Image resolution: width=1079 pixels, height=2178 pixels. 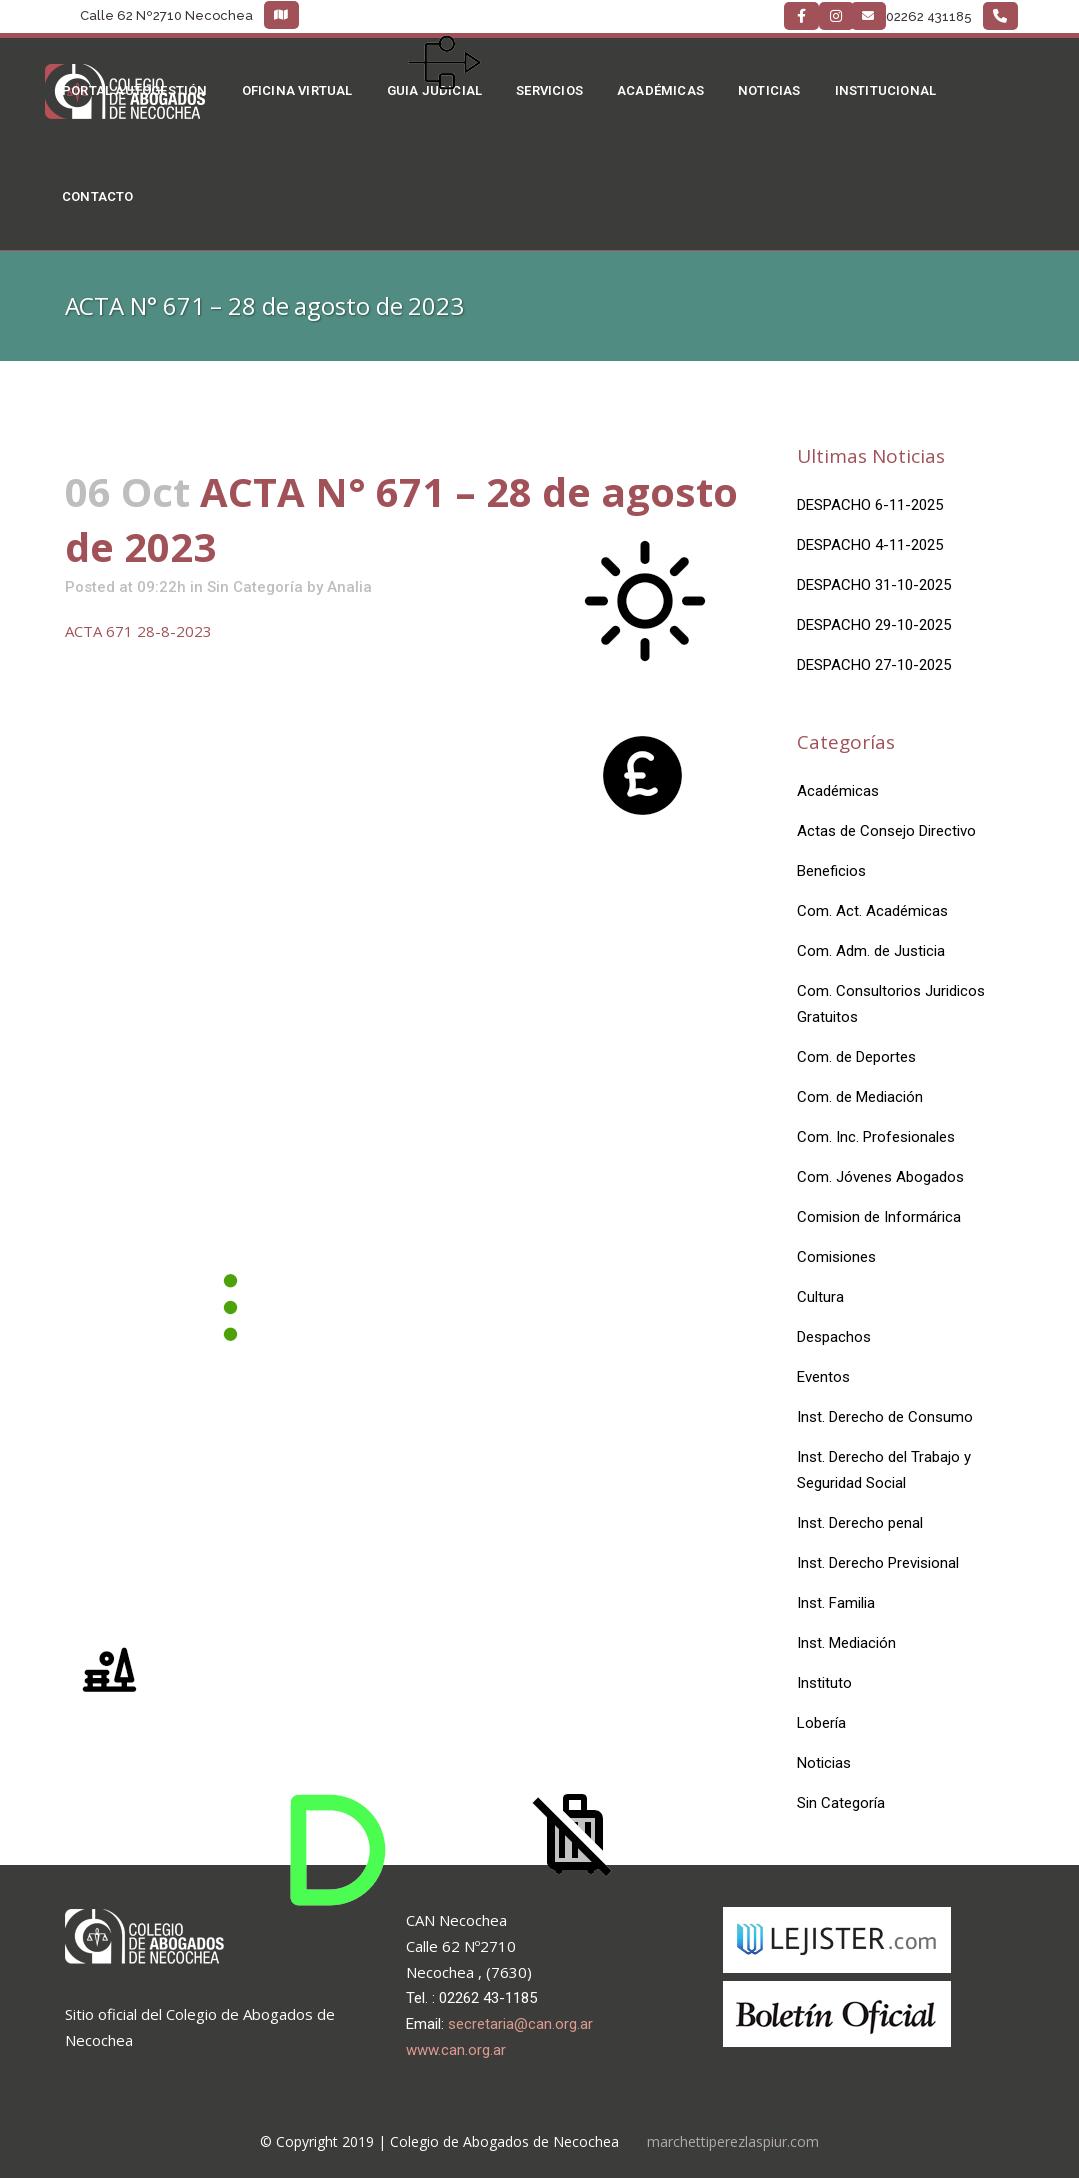 What do you see at coordinates (642, 775) in the screenshot?
I see `view amount in British pounds` at bounding box center [642, 775].